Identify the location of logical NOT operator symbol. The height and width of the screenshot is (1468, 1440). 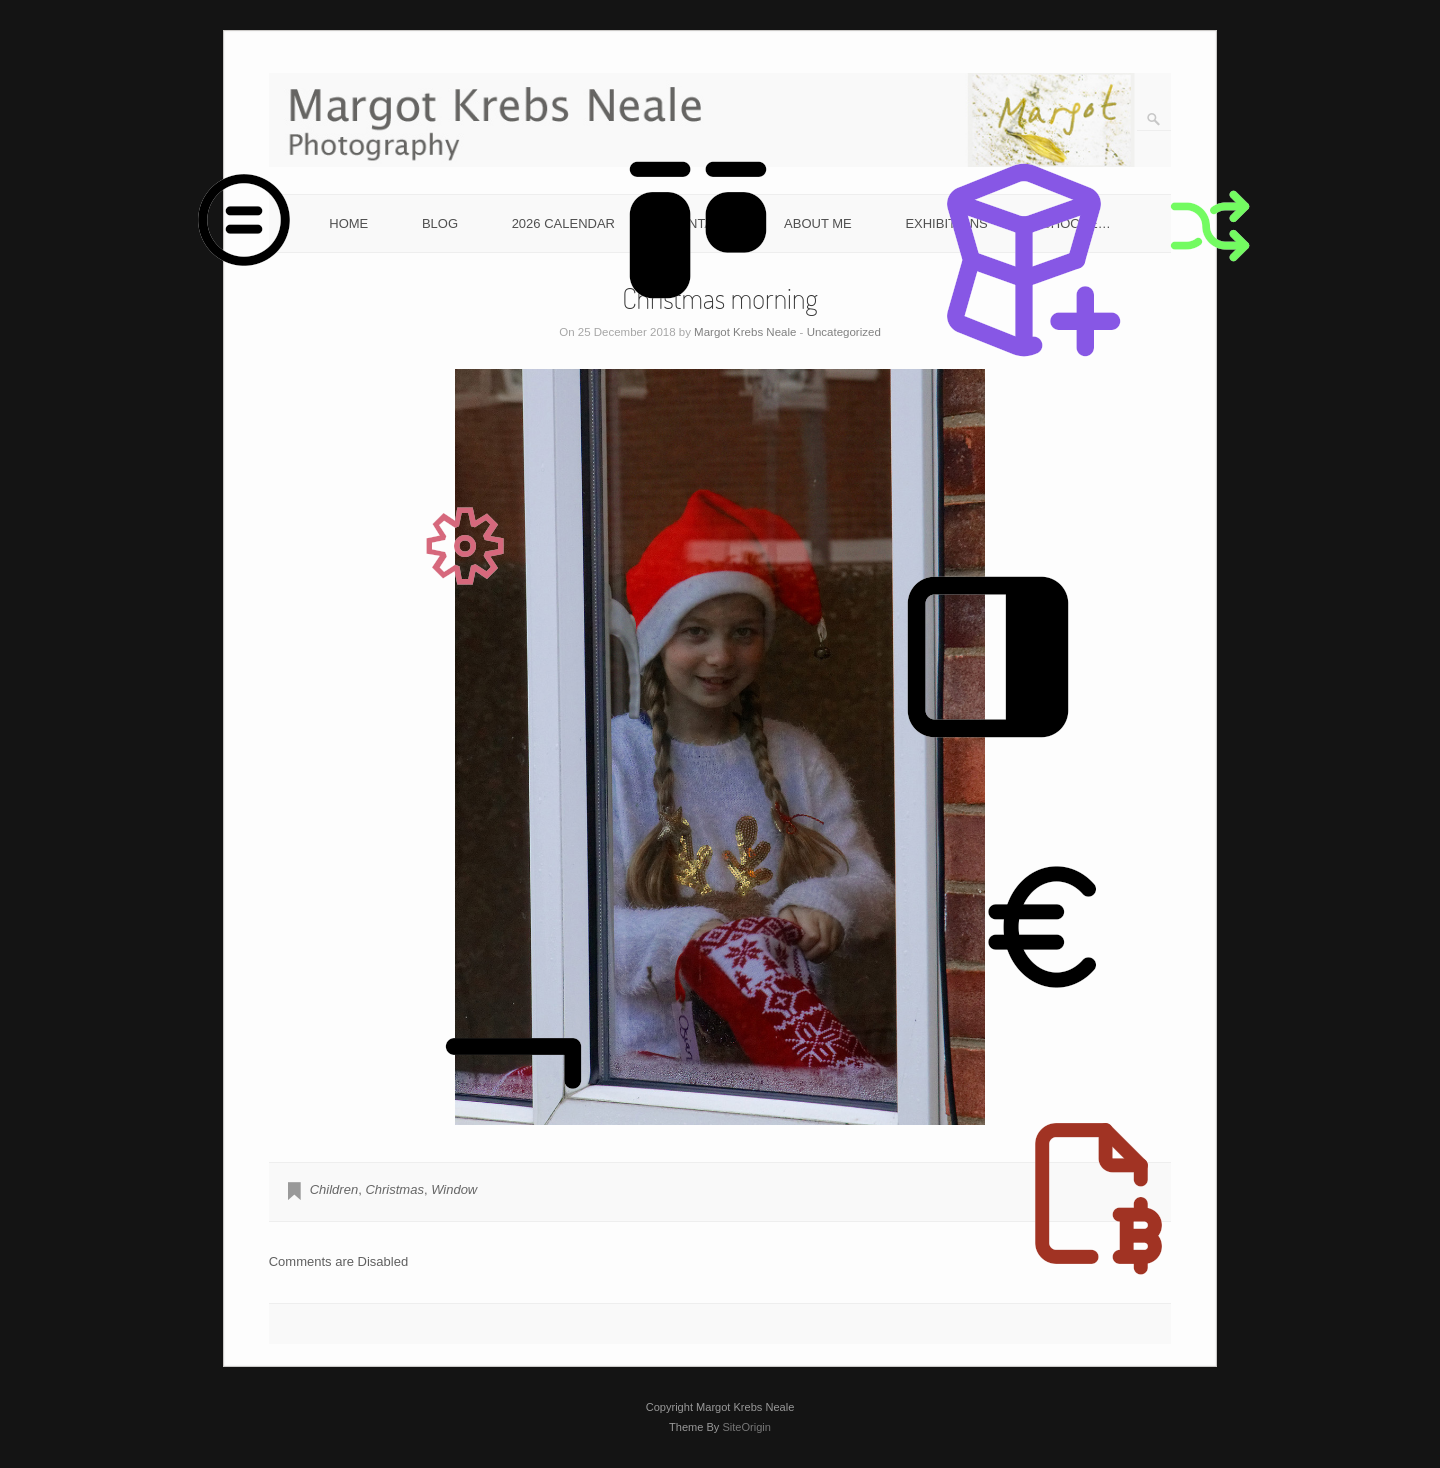
(513, 1046).